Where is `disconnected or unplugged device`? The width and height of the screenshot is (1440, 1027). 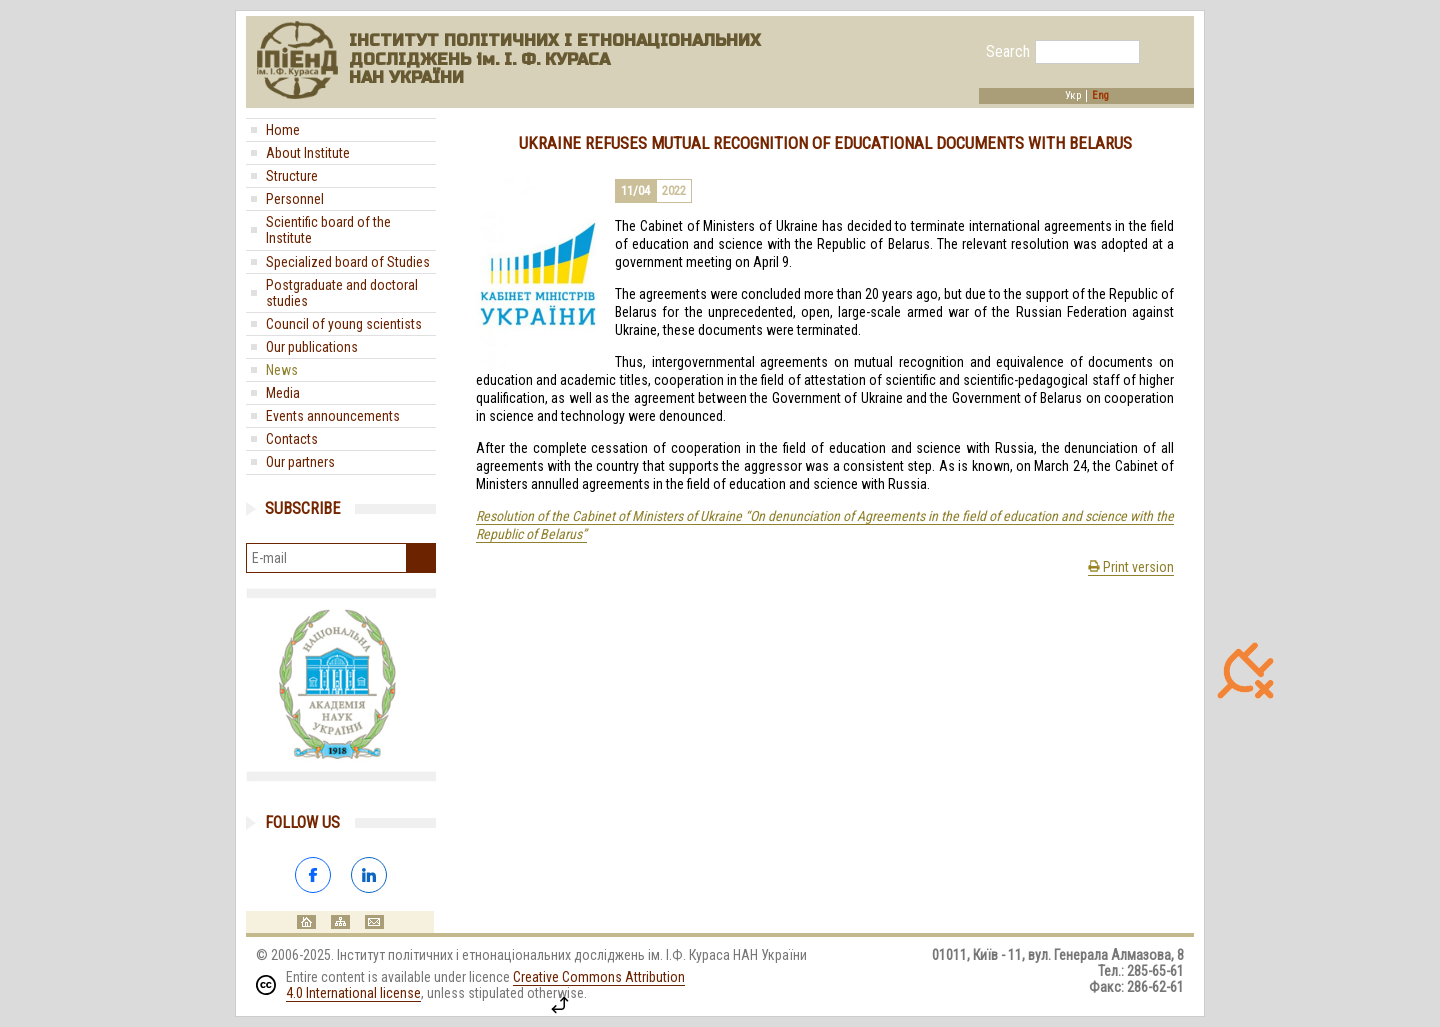
disconnected or unplugged device is located at coordinates (1245, 670).